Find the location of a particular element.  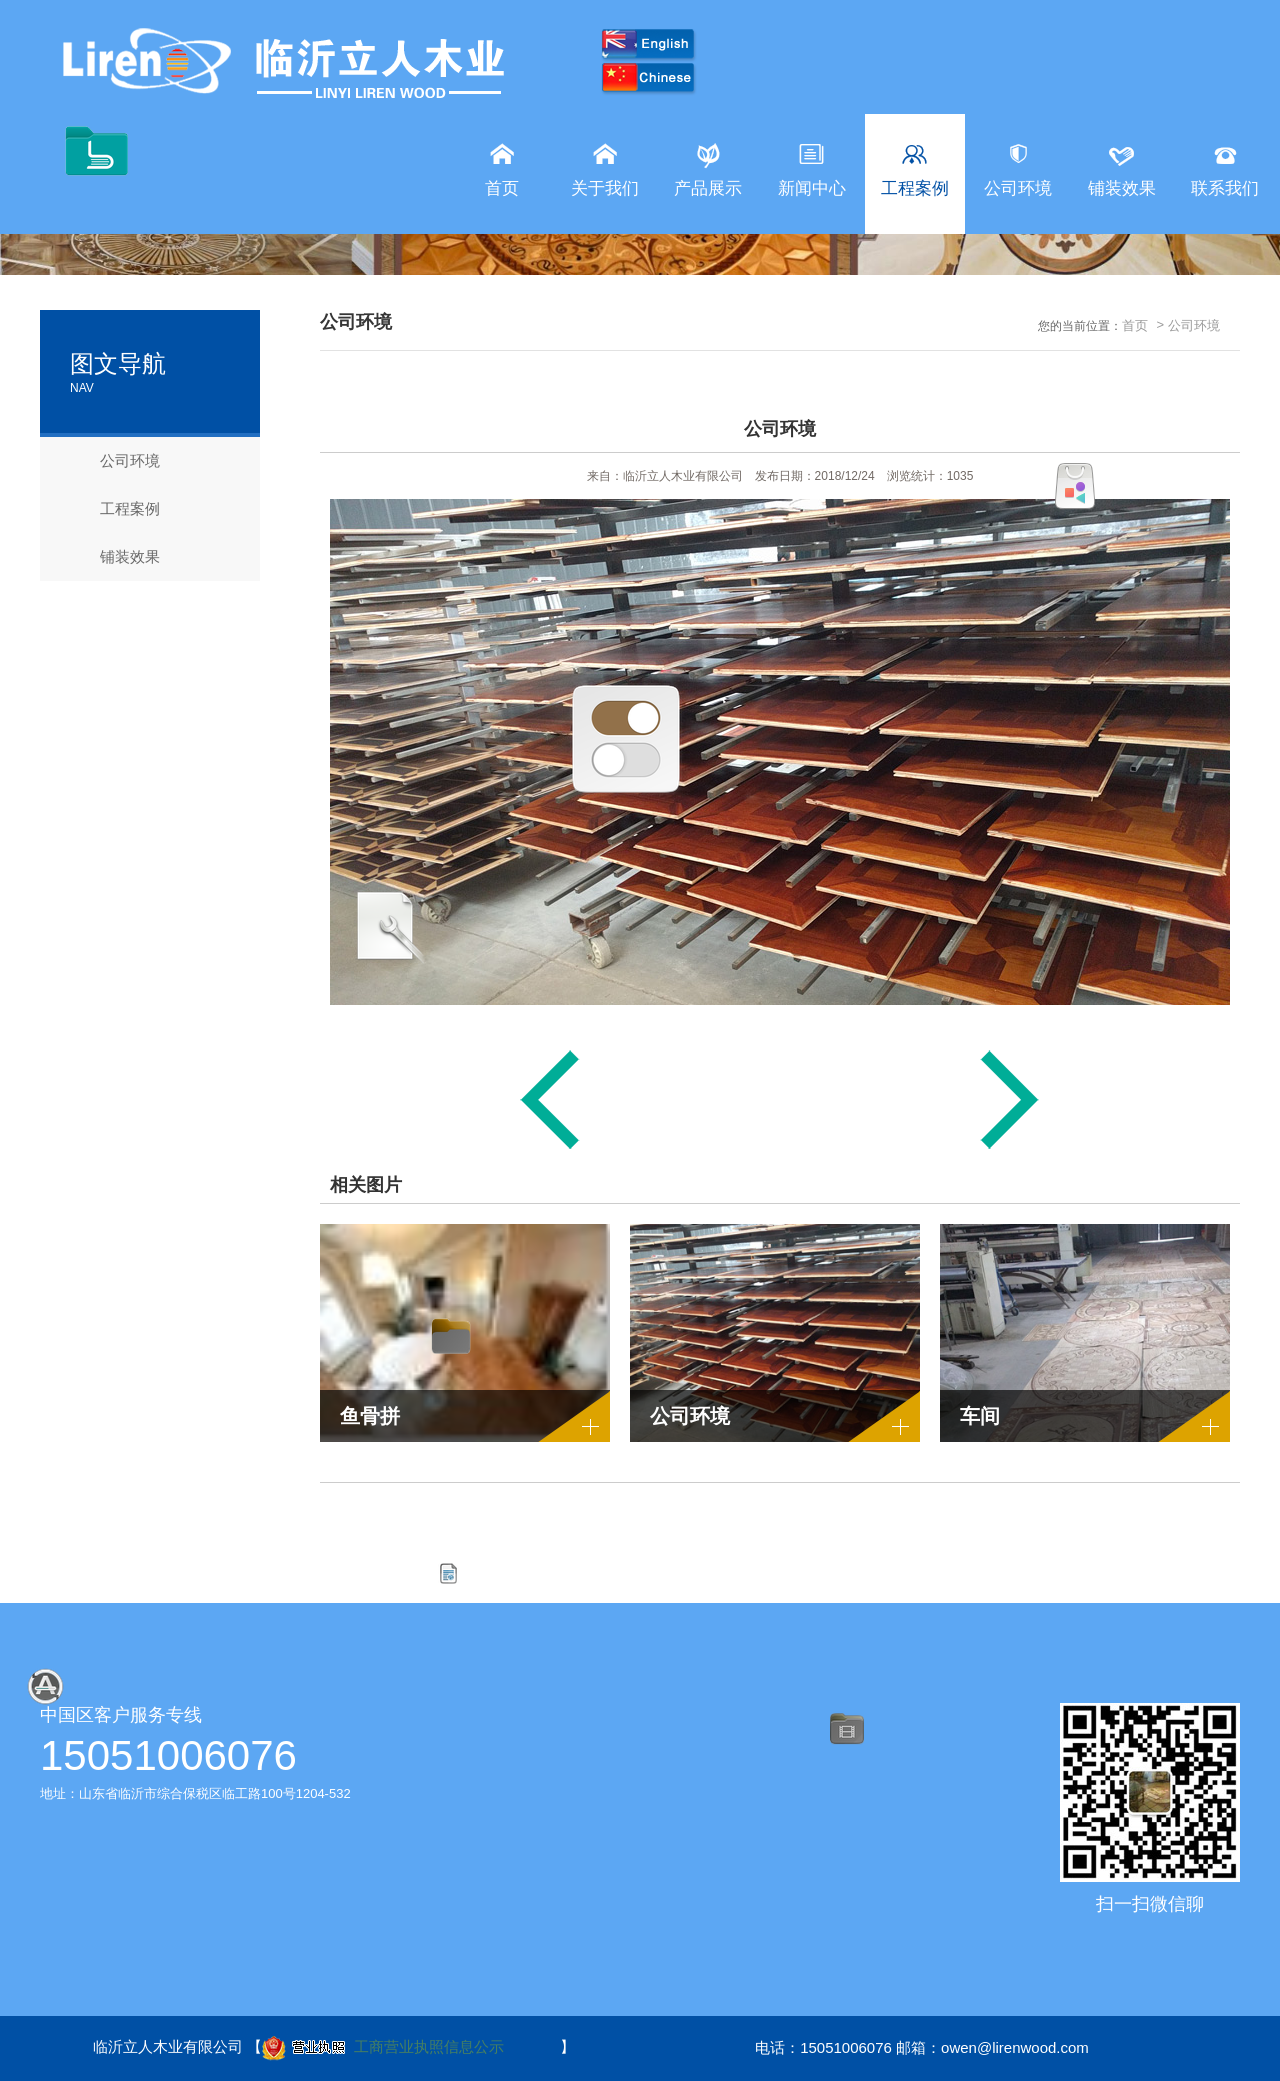

open desktop preferences or settings is located at coordinates (626, 739).